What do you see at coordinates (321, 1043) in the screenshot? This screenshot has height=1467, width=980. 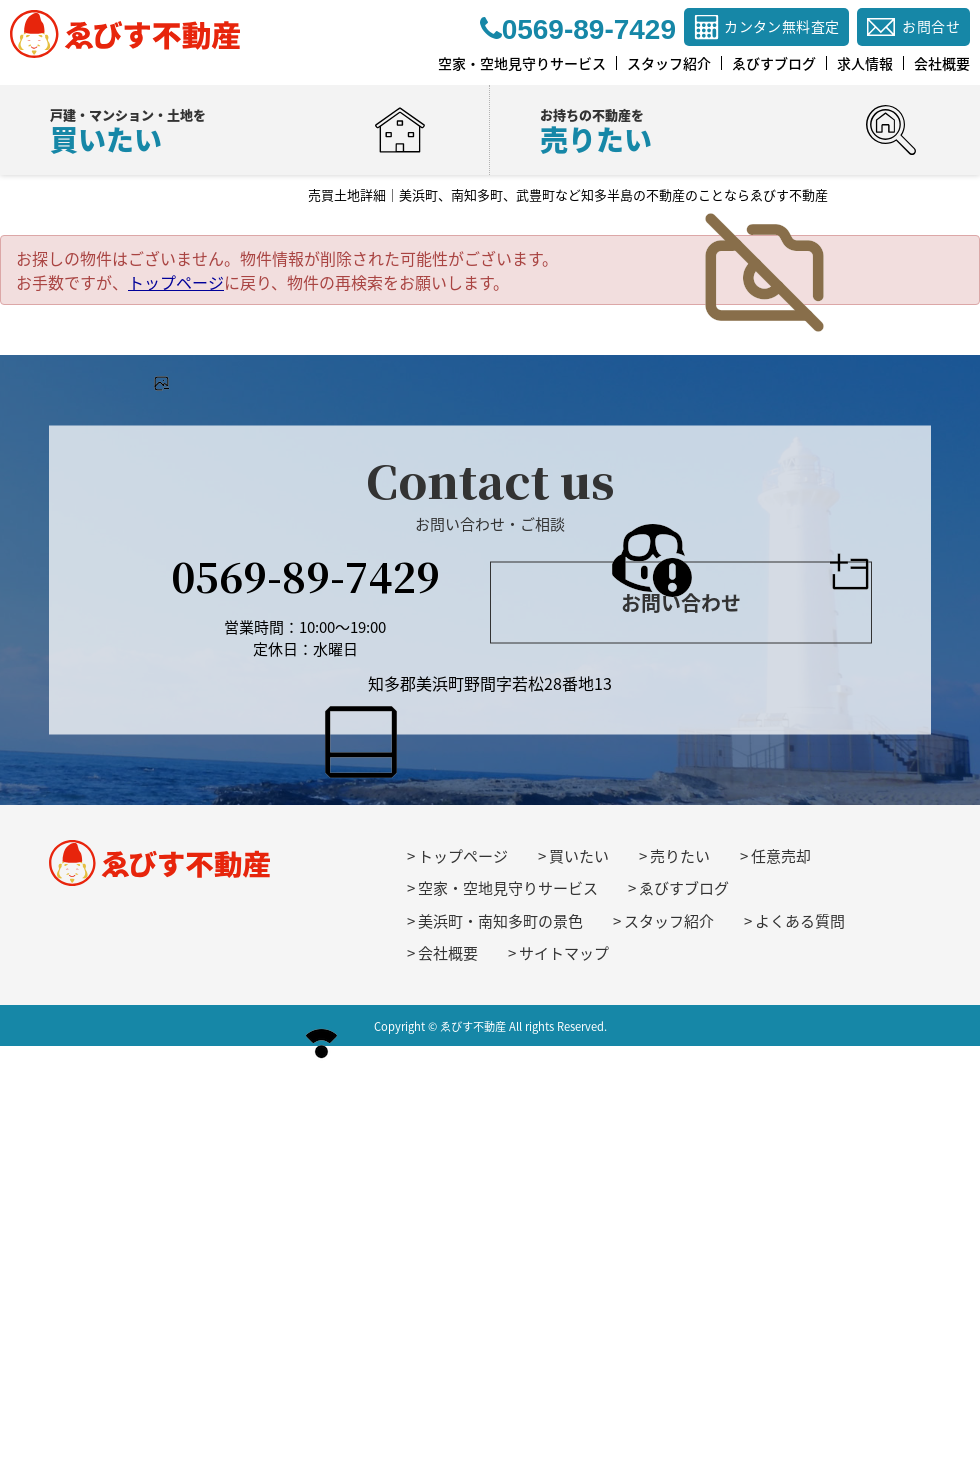 I see `calibrate your device's compass` at bounding box center [321, 1043].